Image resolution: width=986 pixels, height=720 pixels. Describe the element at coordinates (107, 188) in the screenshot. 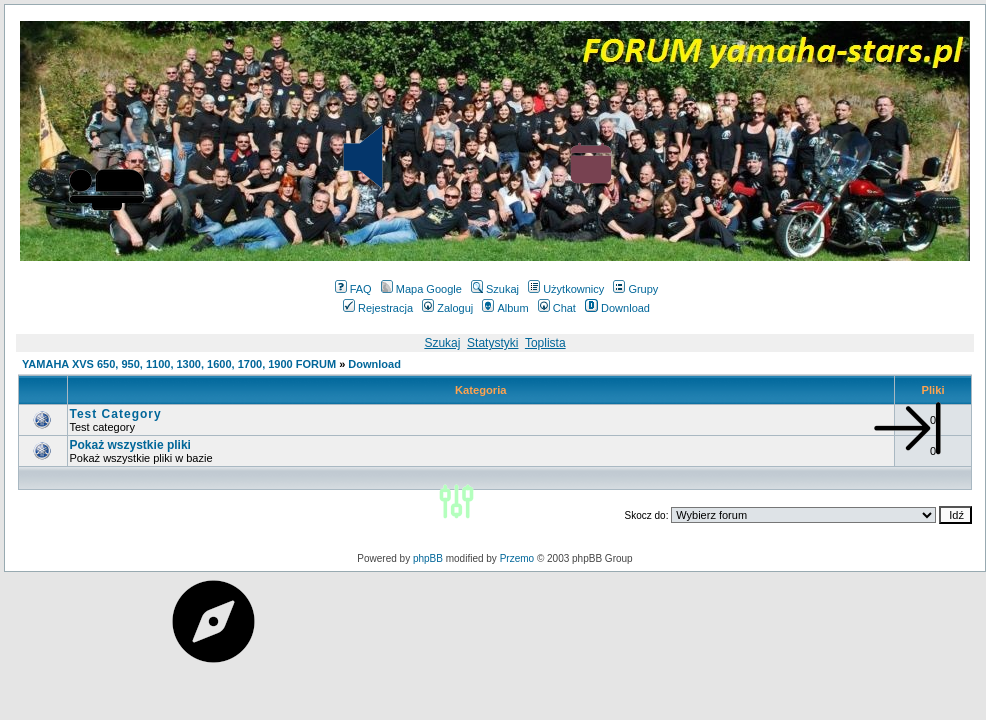

I see `indicates flat-bed seat available on flight` at that location.